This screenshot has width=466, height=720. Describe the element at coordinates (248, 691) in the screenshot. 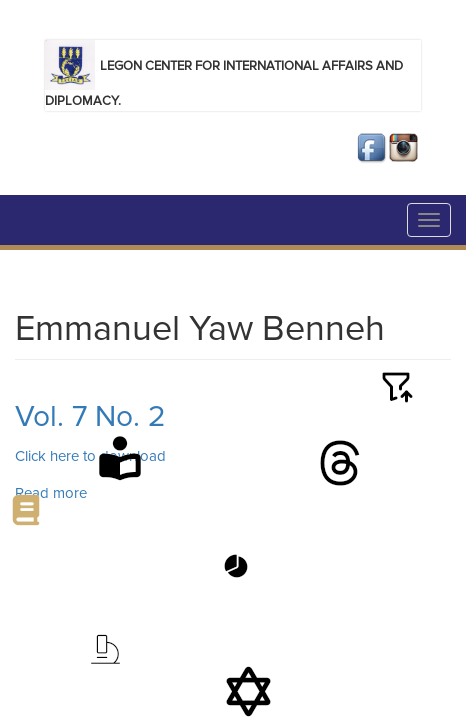

I see `indicates Jewish religious content or services` at that location.